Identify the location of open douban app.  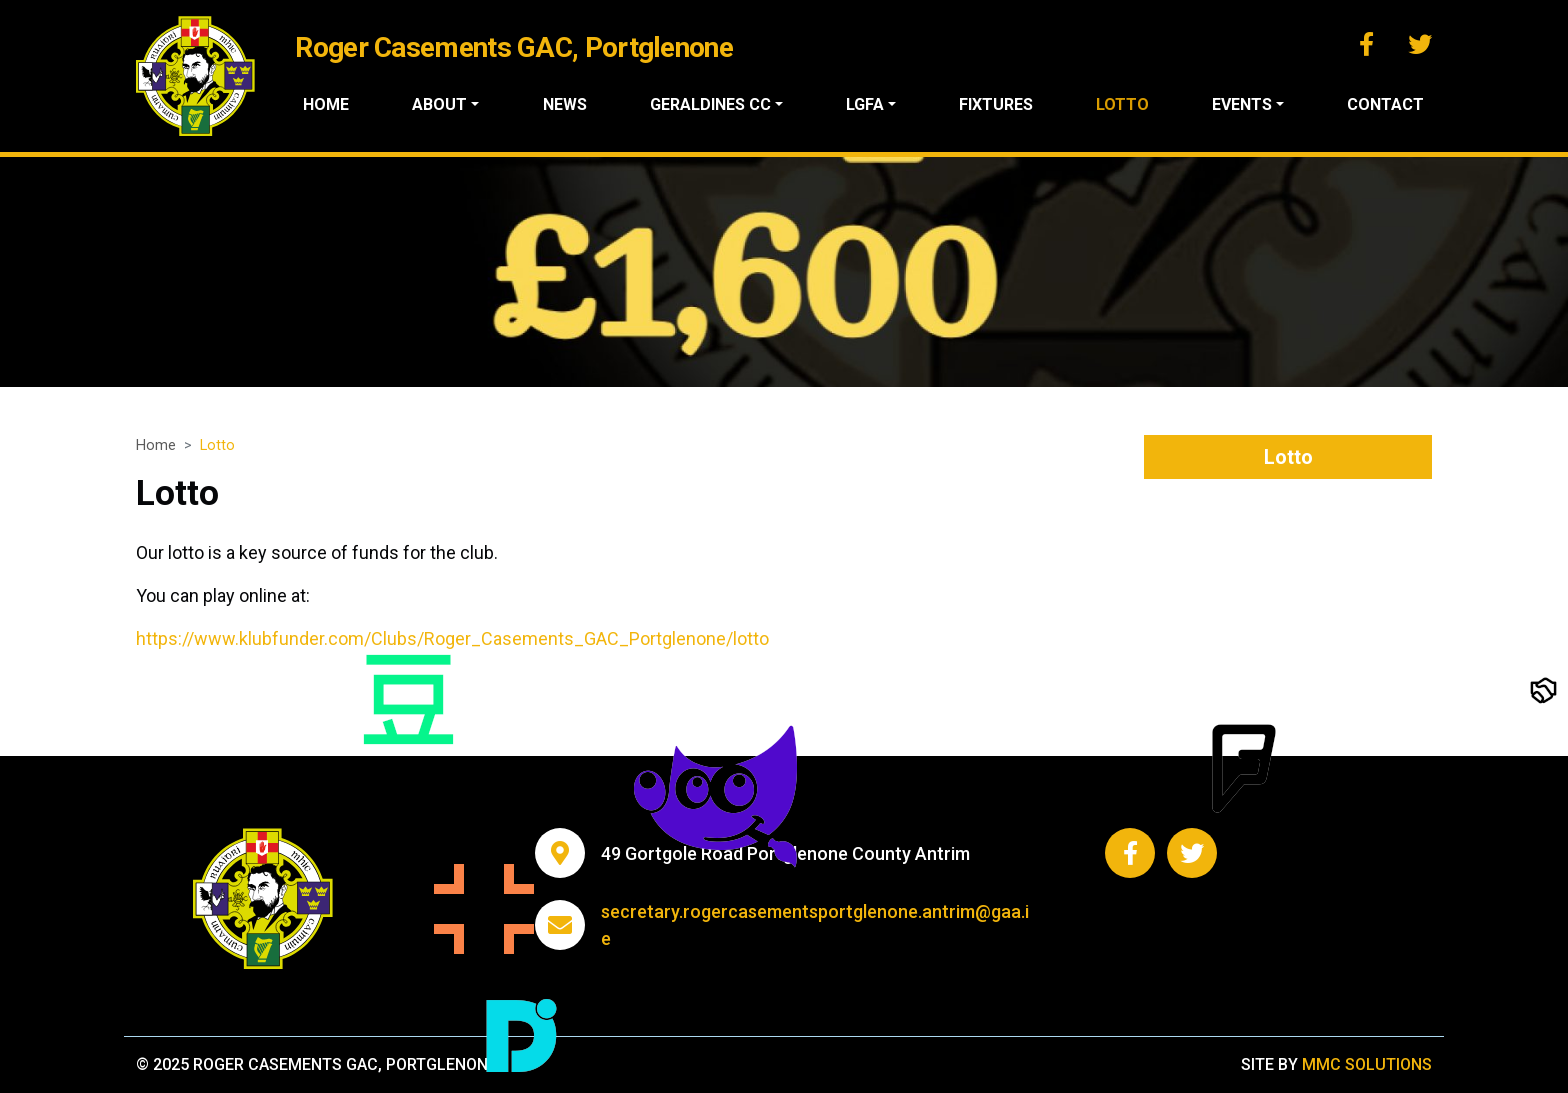
(408, 699).